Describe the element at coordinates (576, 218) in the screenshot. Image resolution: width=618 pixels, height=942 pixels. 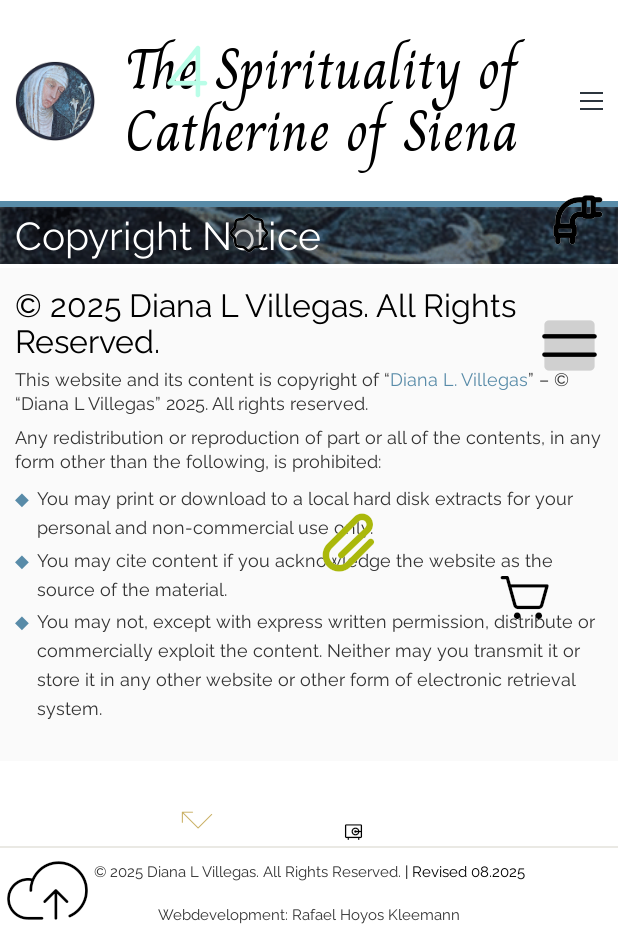
I see `plumbing or pipe-related settings` at that location.